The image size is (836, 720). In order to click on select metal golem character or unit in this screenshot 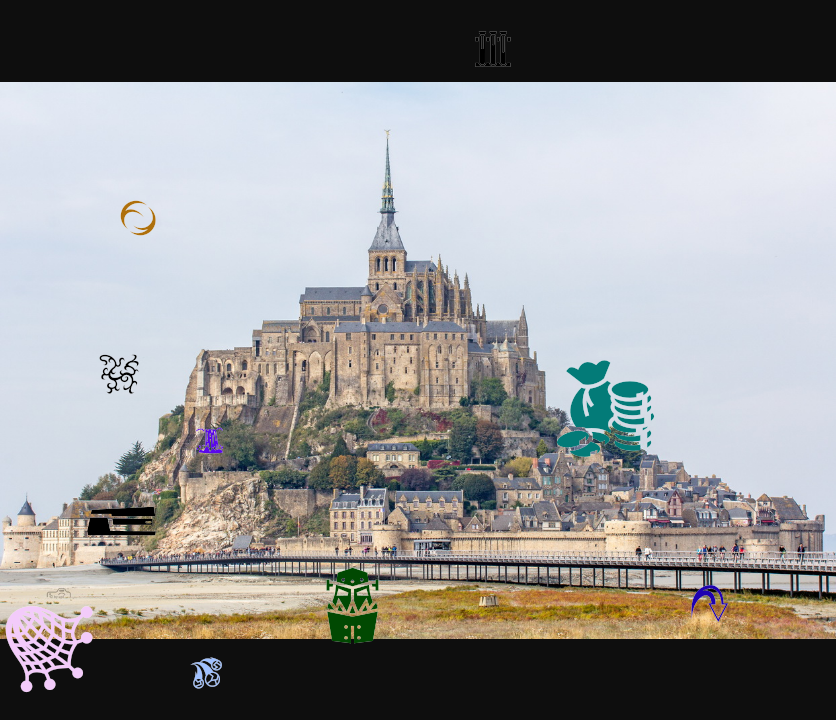, I will do `click(352, 605)`.